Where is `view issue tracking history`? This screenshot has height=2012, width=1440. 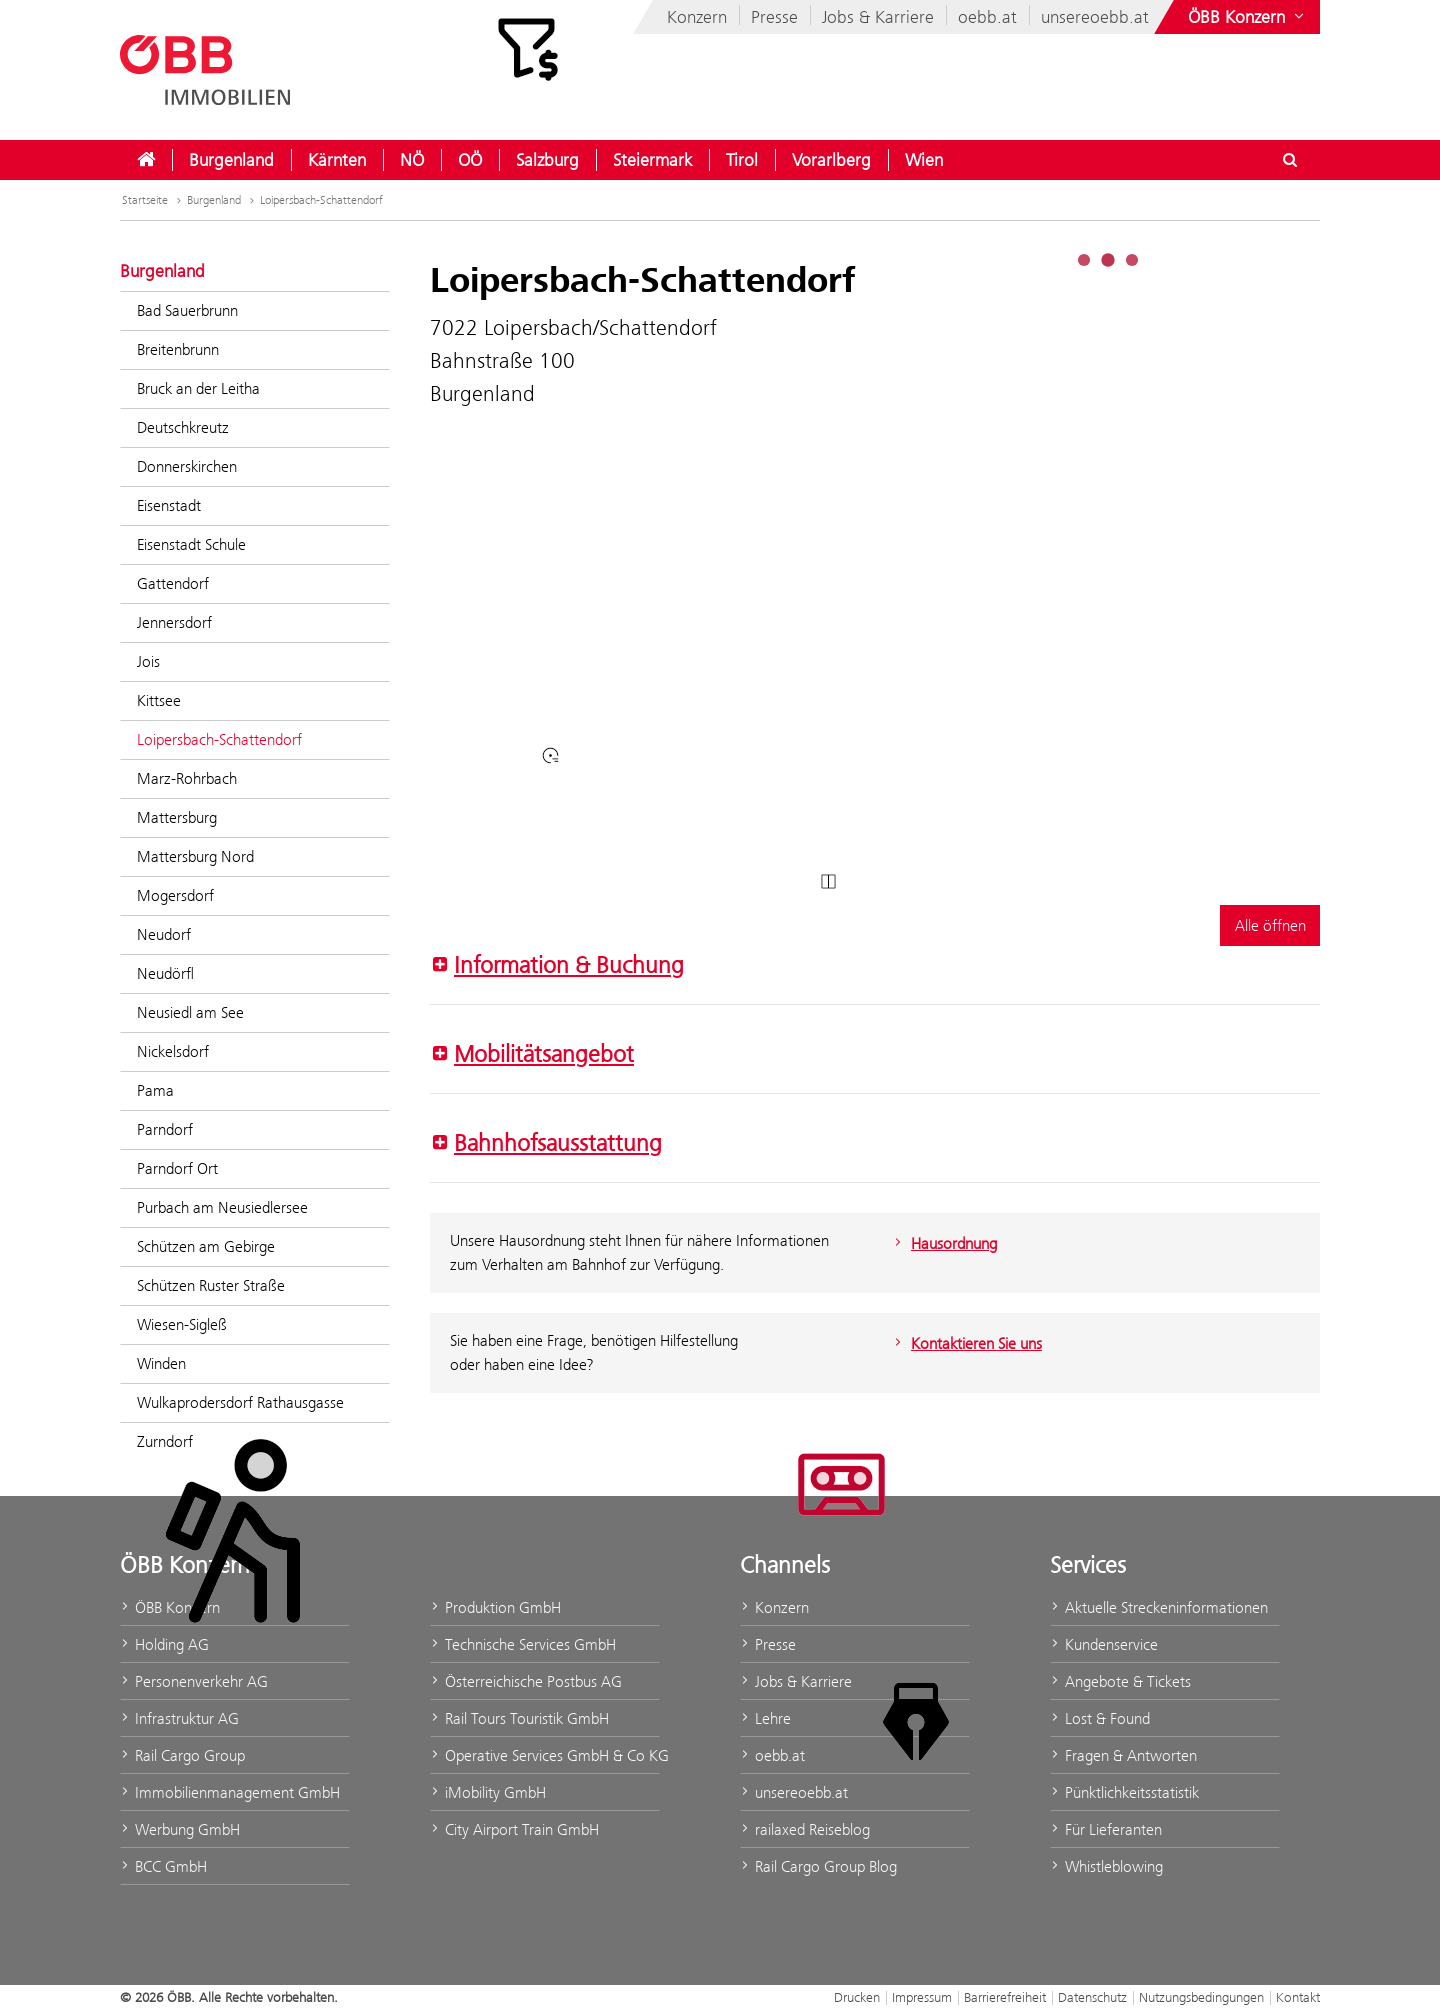
view issue tracking history is located at coordinates (550, 755).